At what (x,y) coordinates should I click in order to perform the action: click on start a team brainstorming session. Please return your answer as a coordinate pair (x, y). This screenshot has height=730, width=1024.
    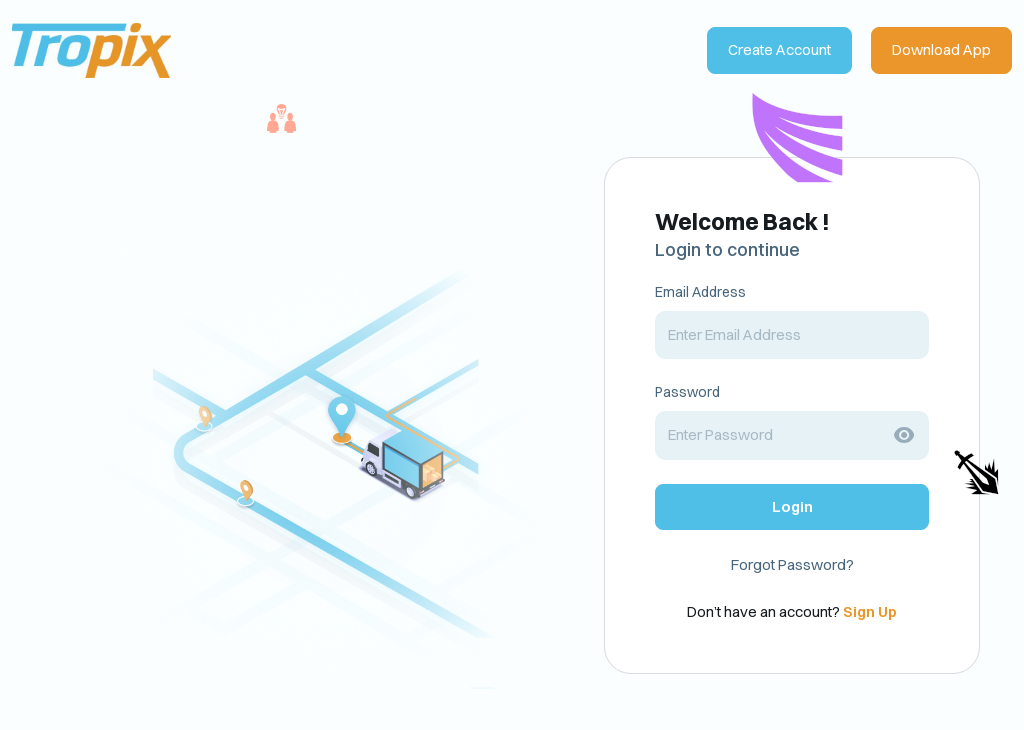
    Looking at the image, I should click on (281, 118).